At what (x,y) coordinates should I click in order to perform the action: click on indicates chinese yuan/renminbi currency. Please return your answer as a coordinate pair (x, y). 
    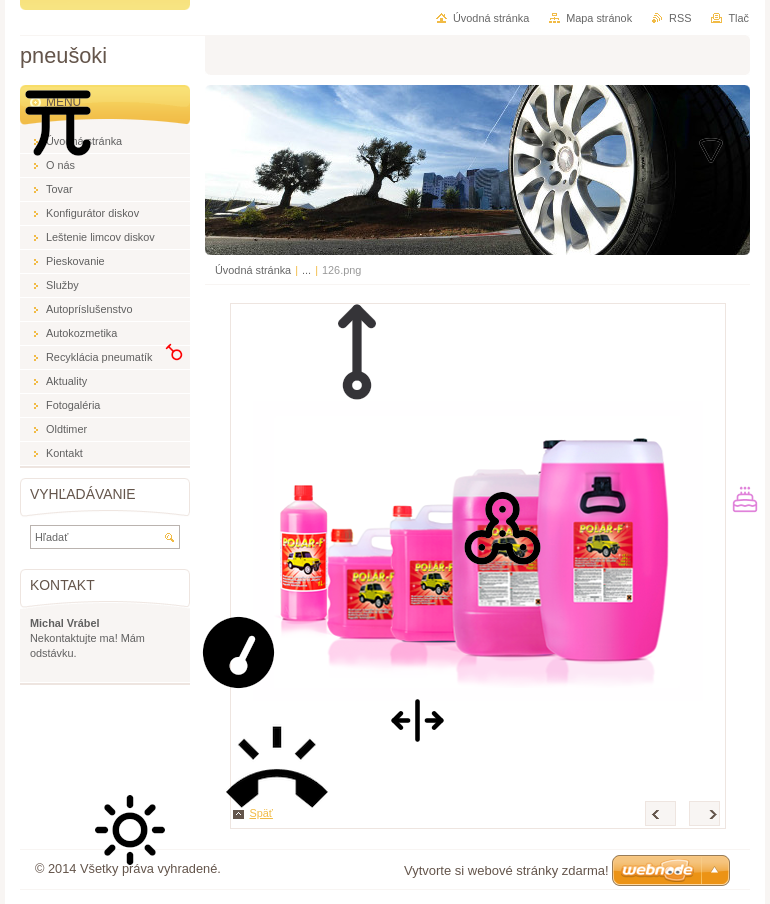
    Looking at the image, I should click on (58, 123).